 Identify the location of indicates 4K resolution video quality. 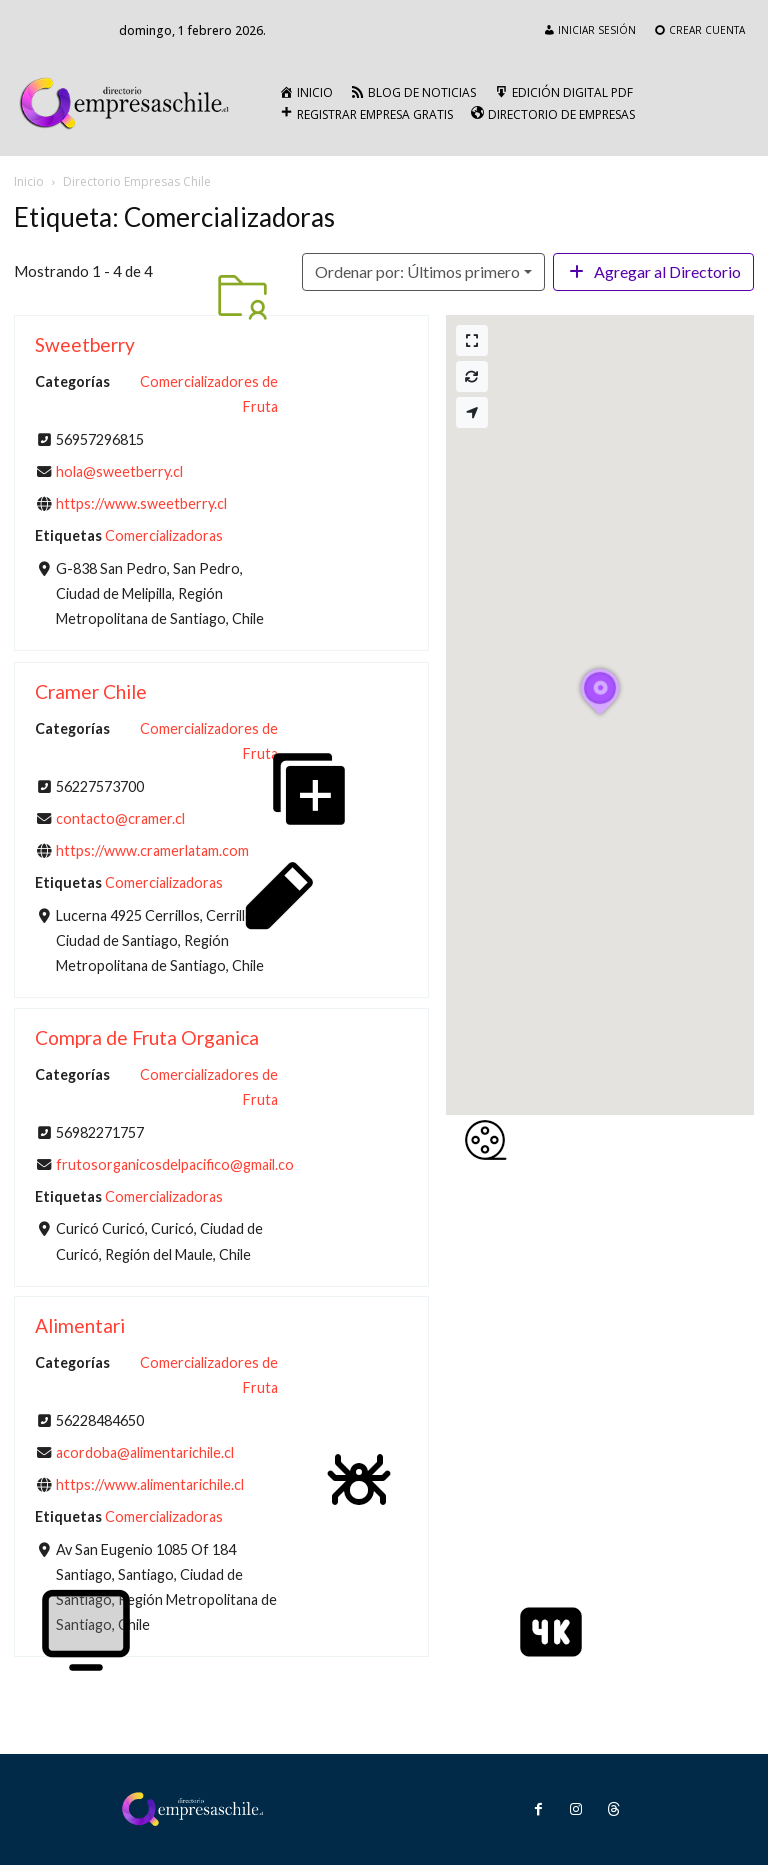
(551, 1632).